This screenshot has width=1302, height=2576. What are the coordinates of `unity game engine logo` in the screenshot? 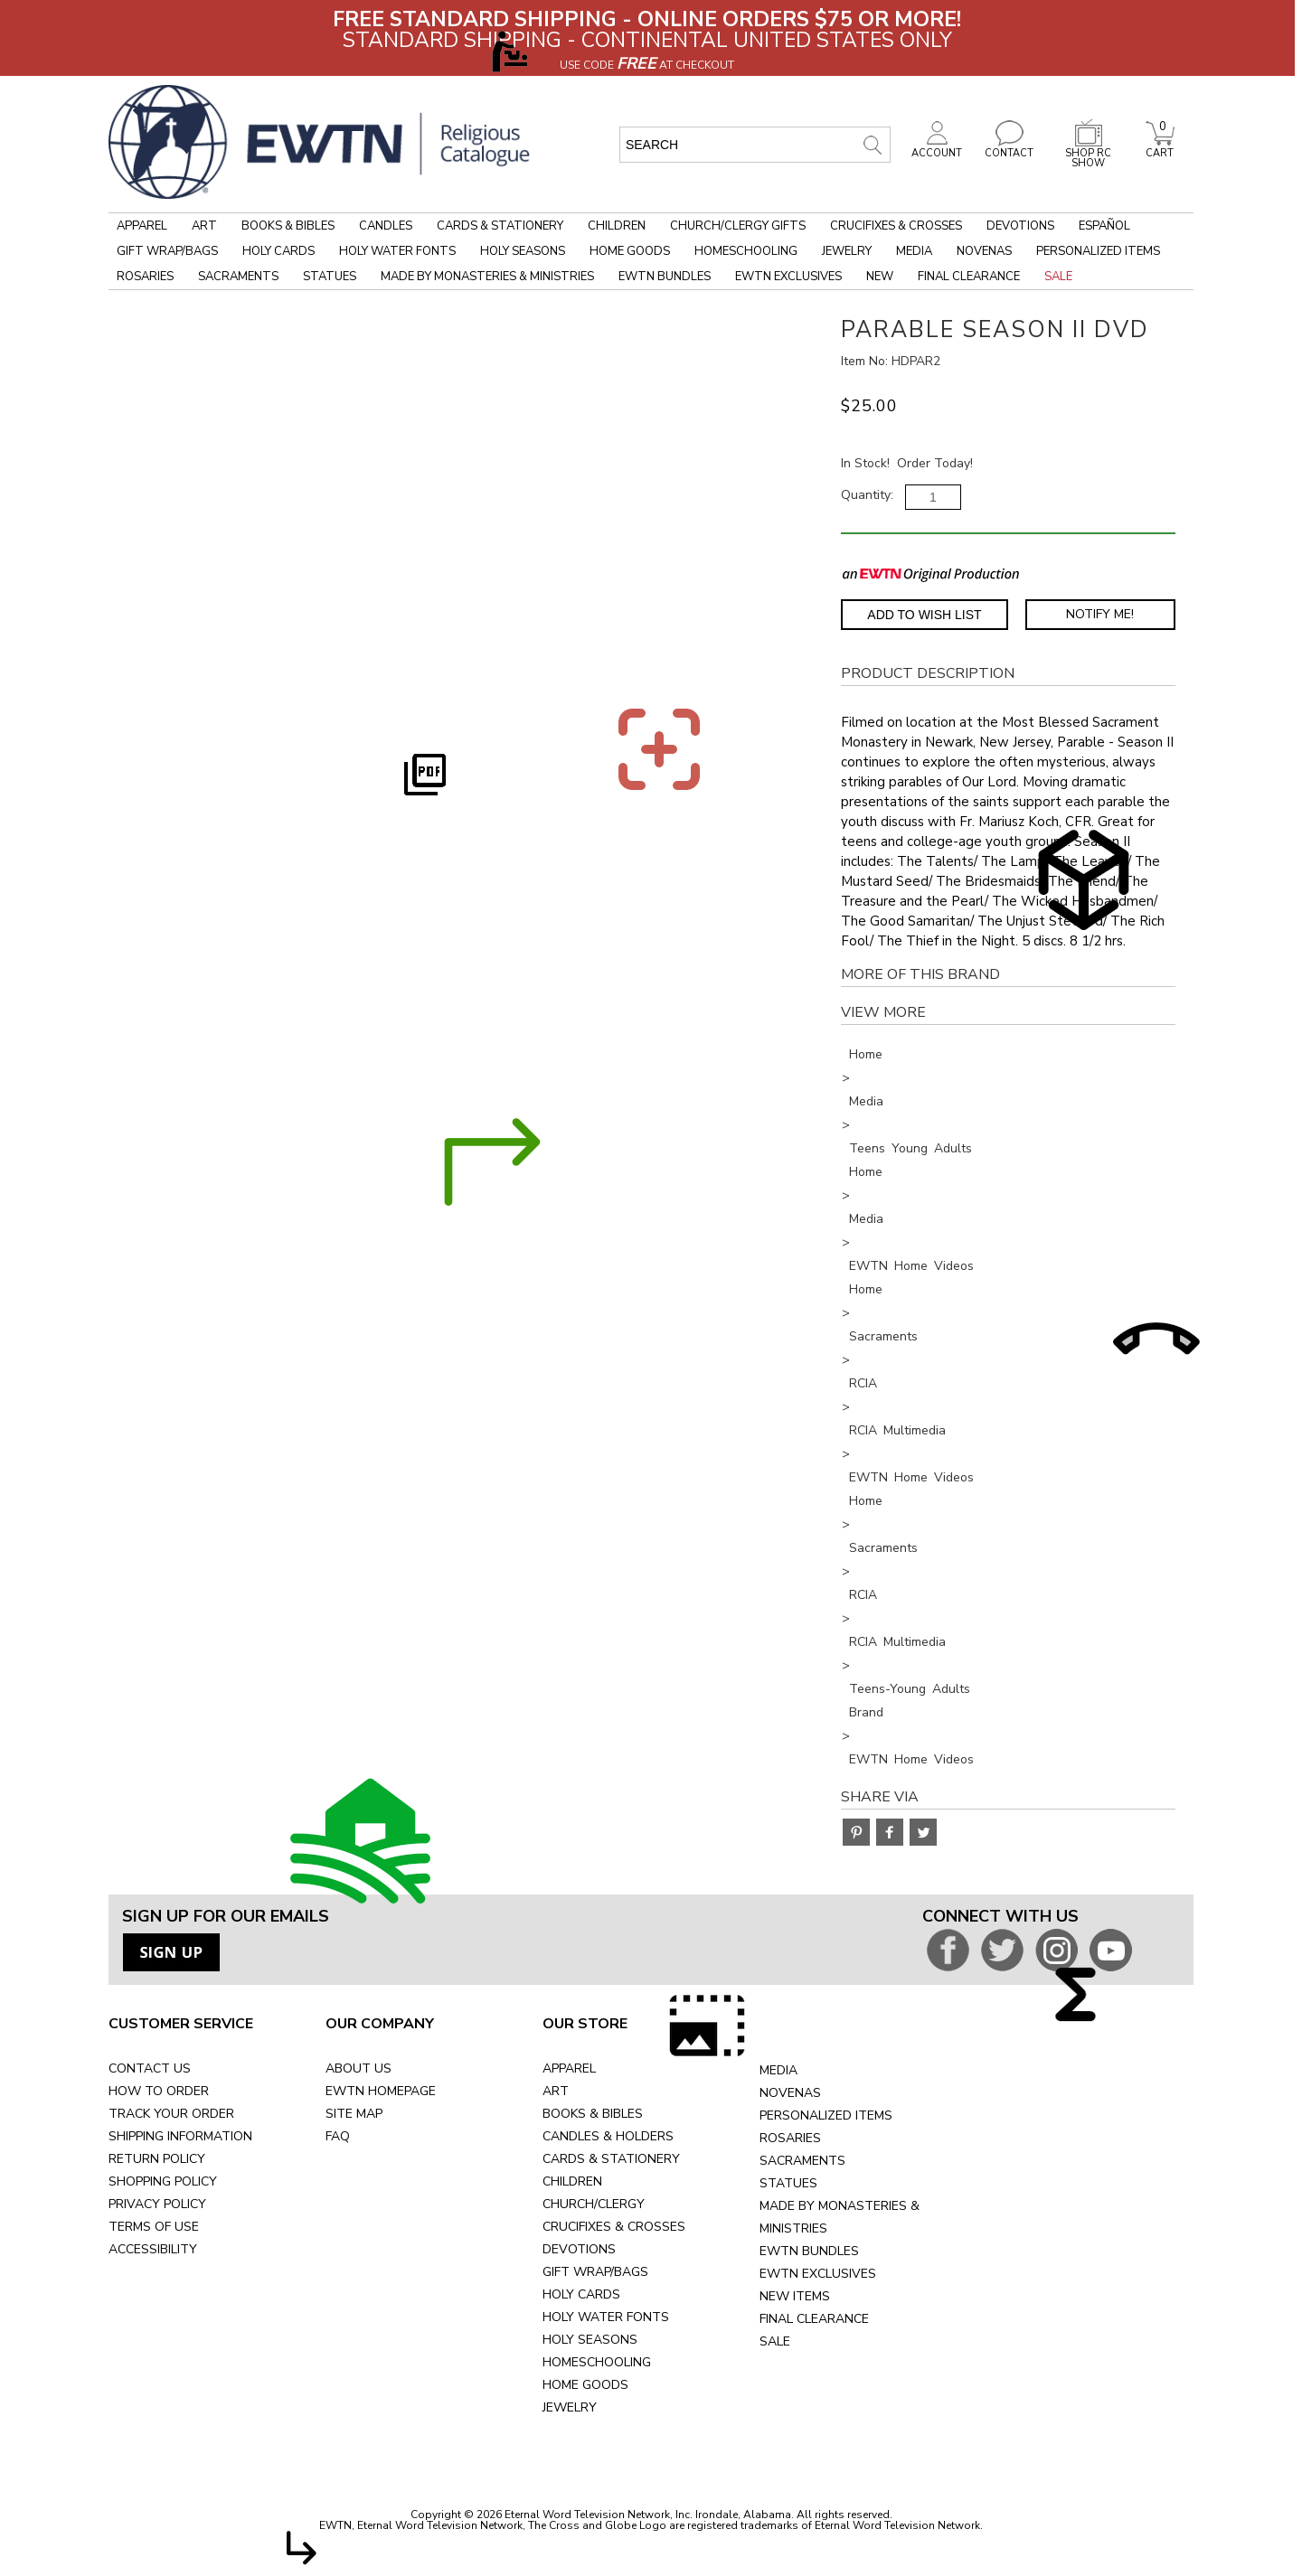 It's located at (1083, 879).